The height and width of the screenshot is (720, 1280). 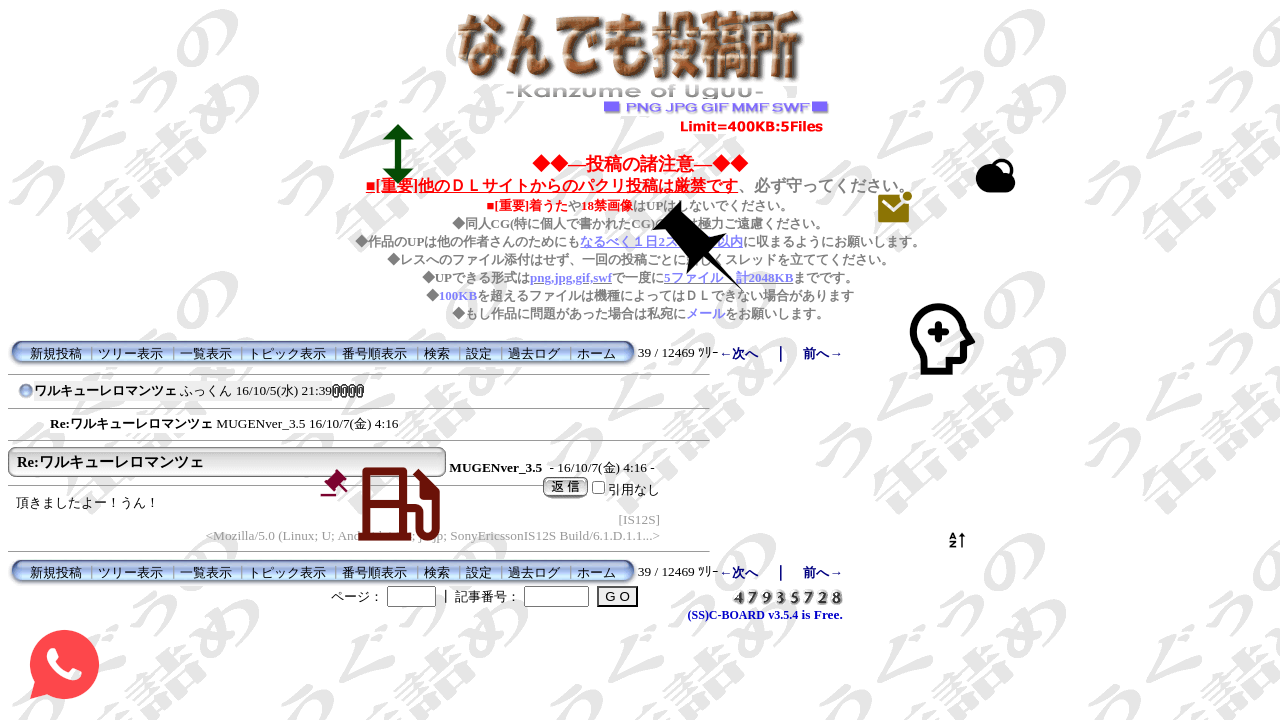 I want to click on place a bid on an auction item, so click(x=333, y=483).